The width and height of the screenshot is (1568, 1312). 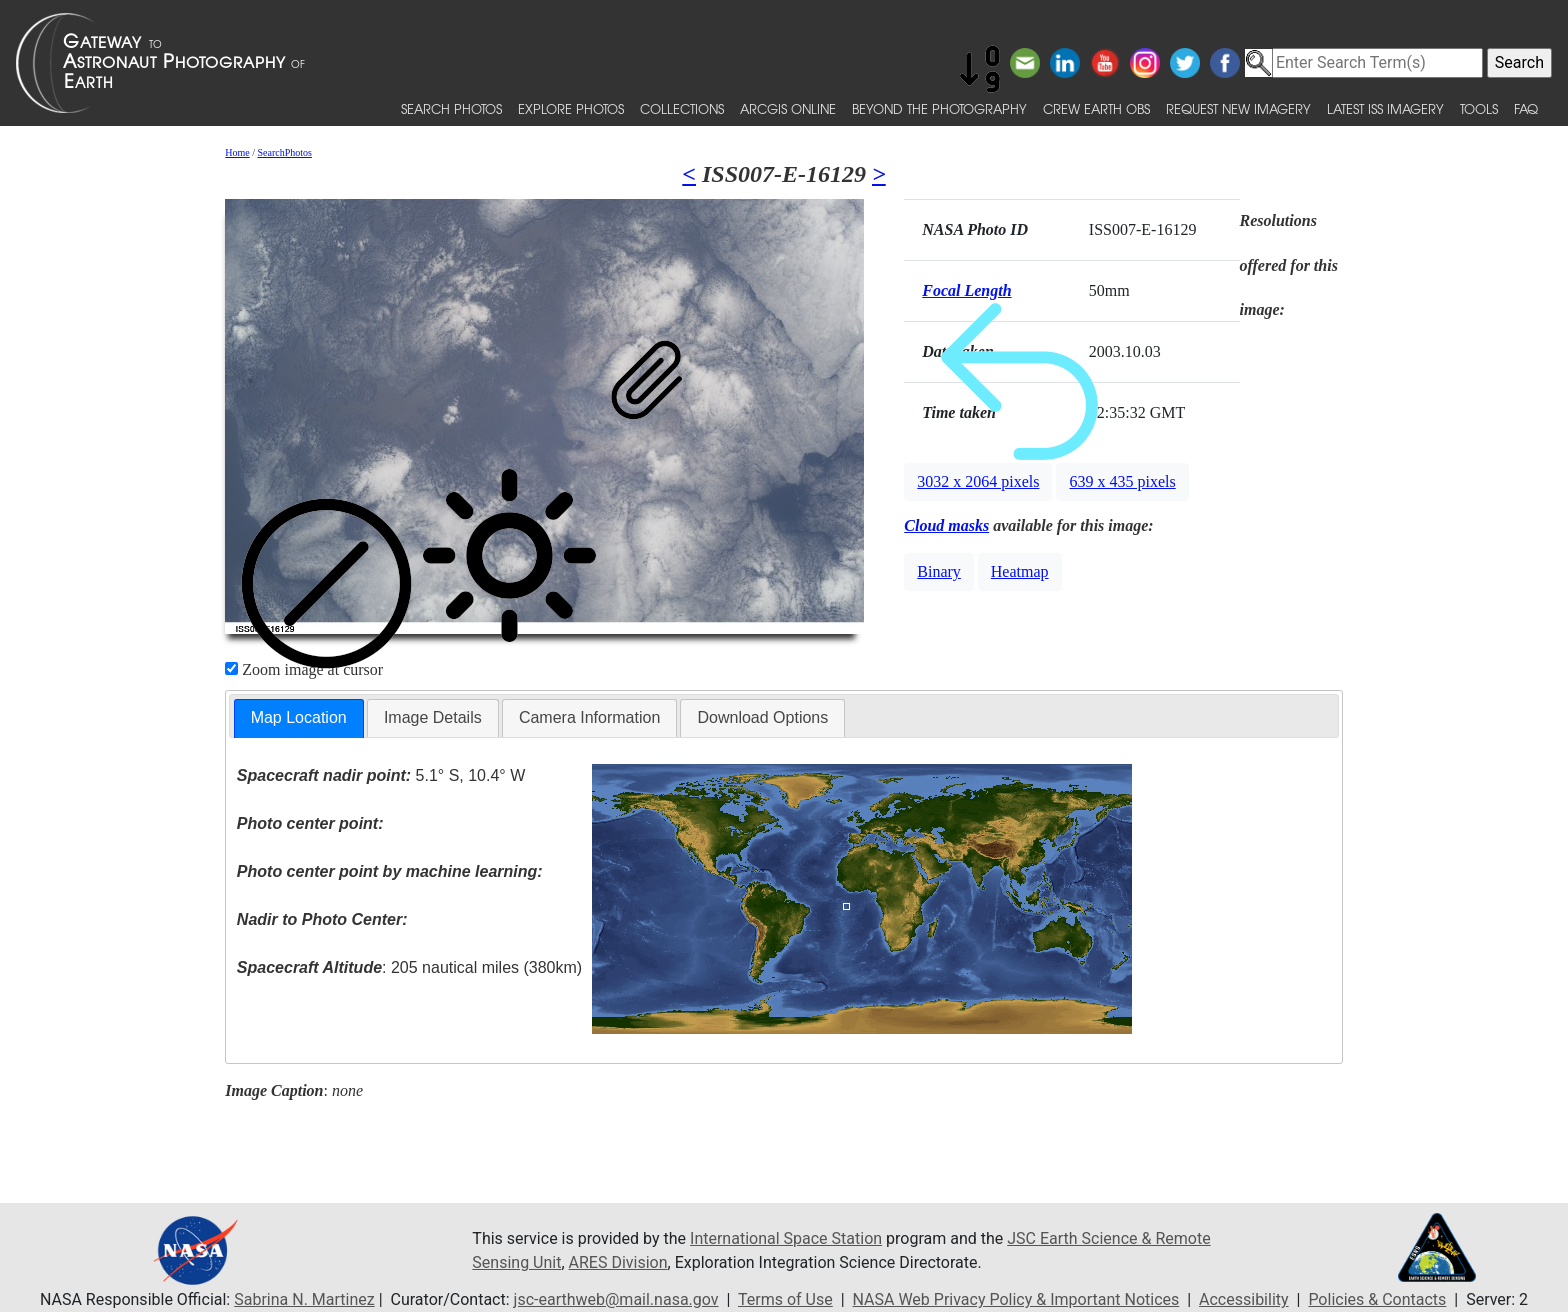 What do you see at coordinates (326, 583) in the screenshot?
I see `skip this item or step` at bounding box center [326, 583].